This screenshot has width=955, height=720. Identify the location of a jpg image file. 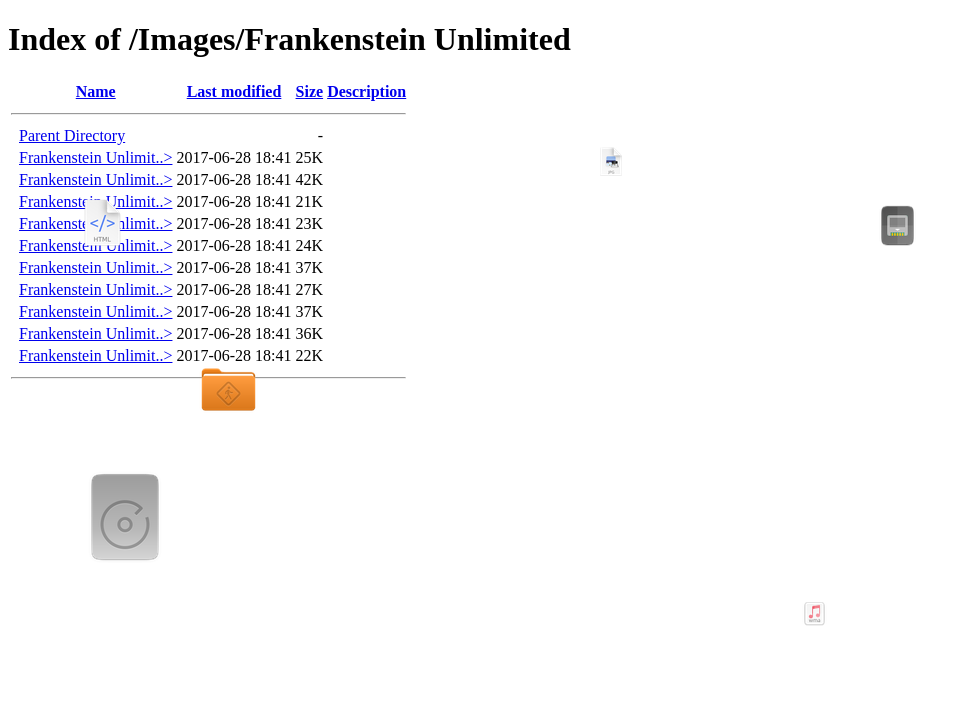
(611, 162).